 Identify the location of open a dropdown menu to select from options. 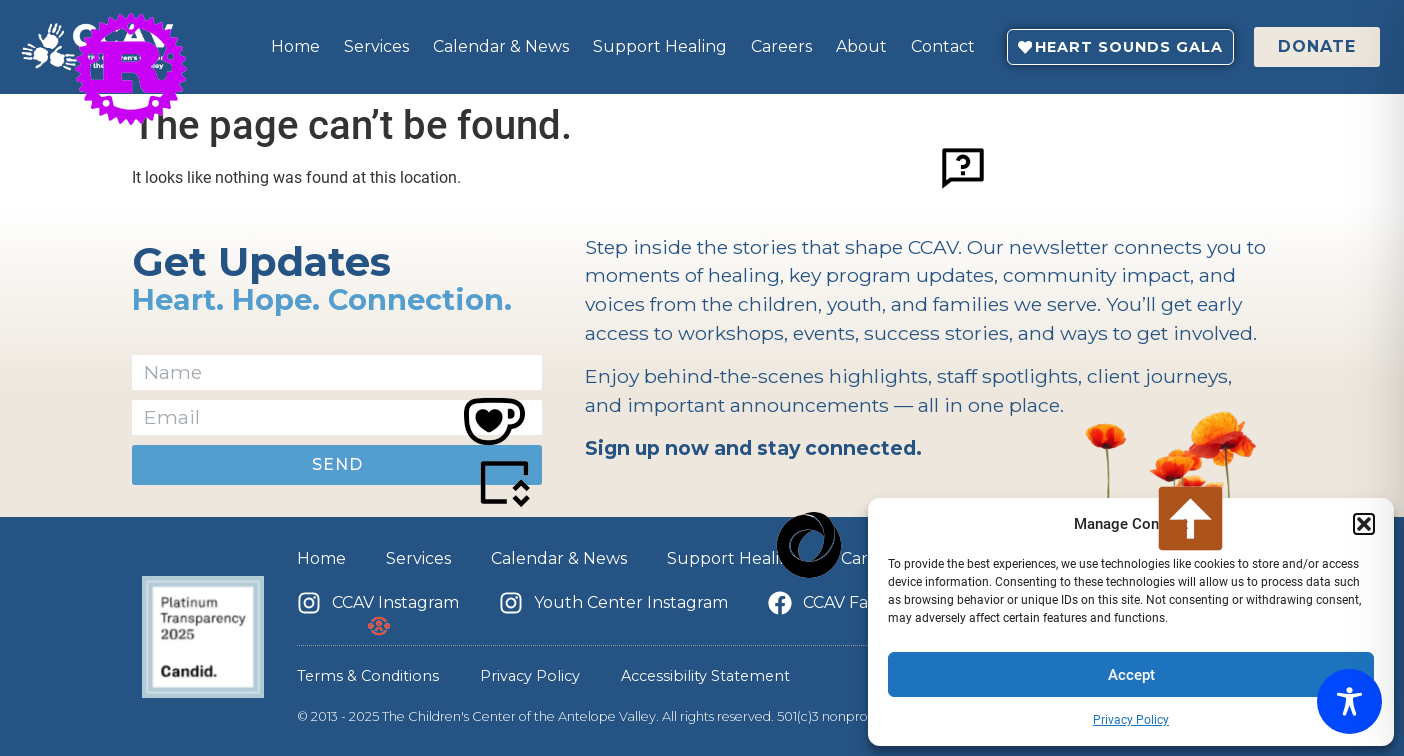
(504, 482).